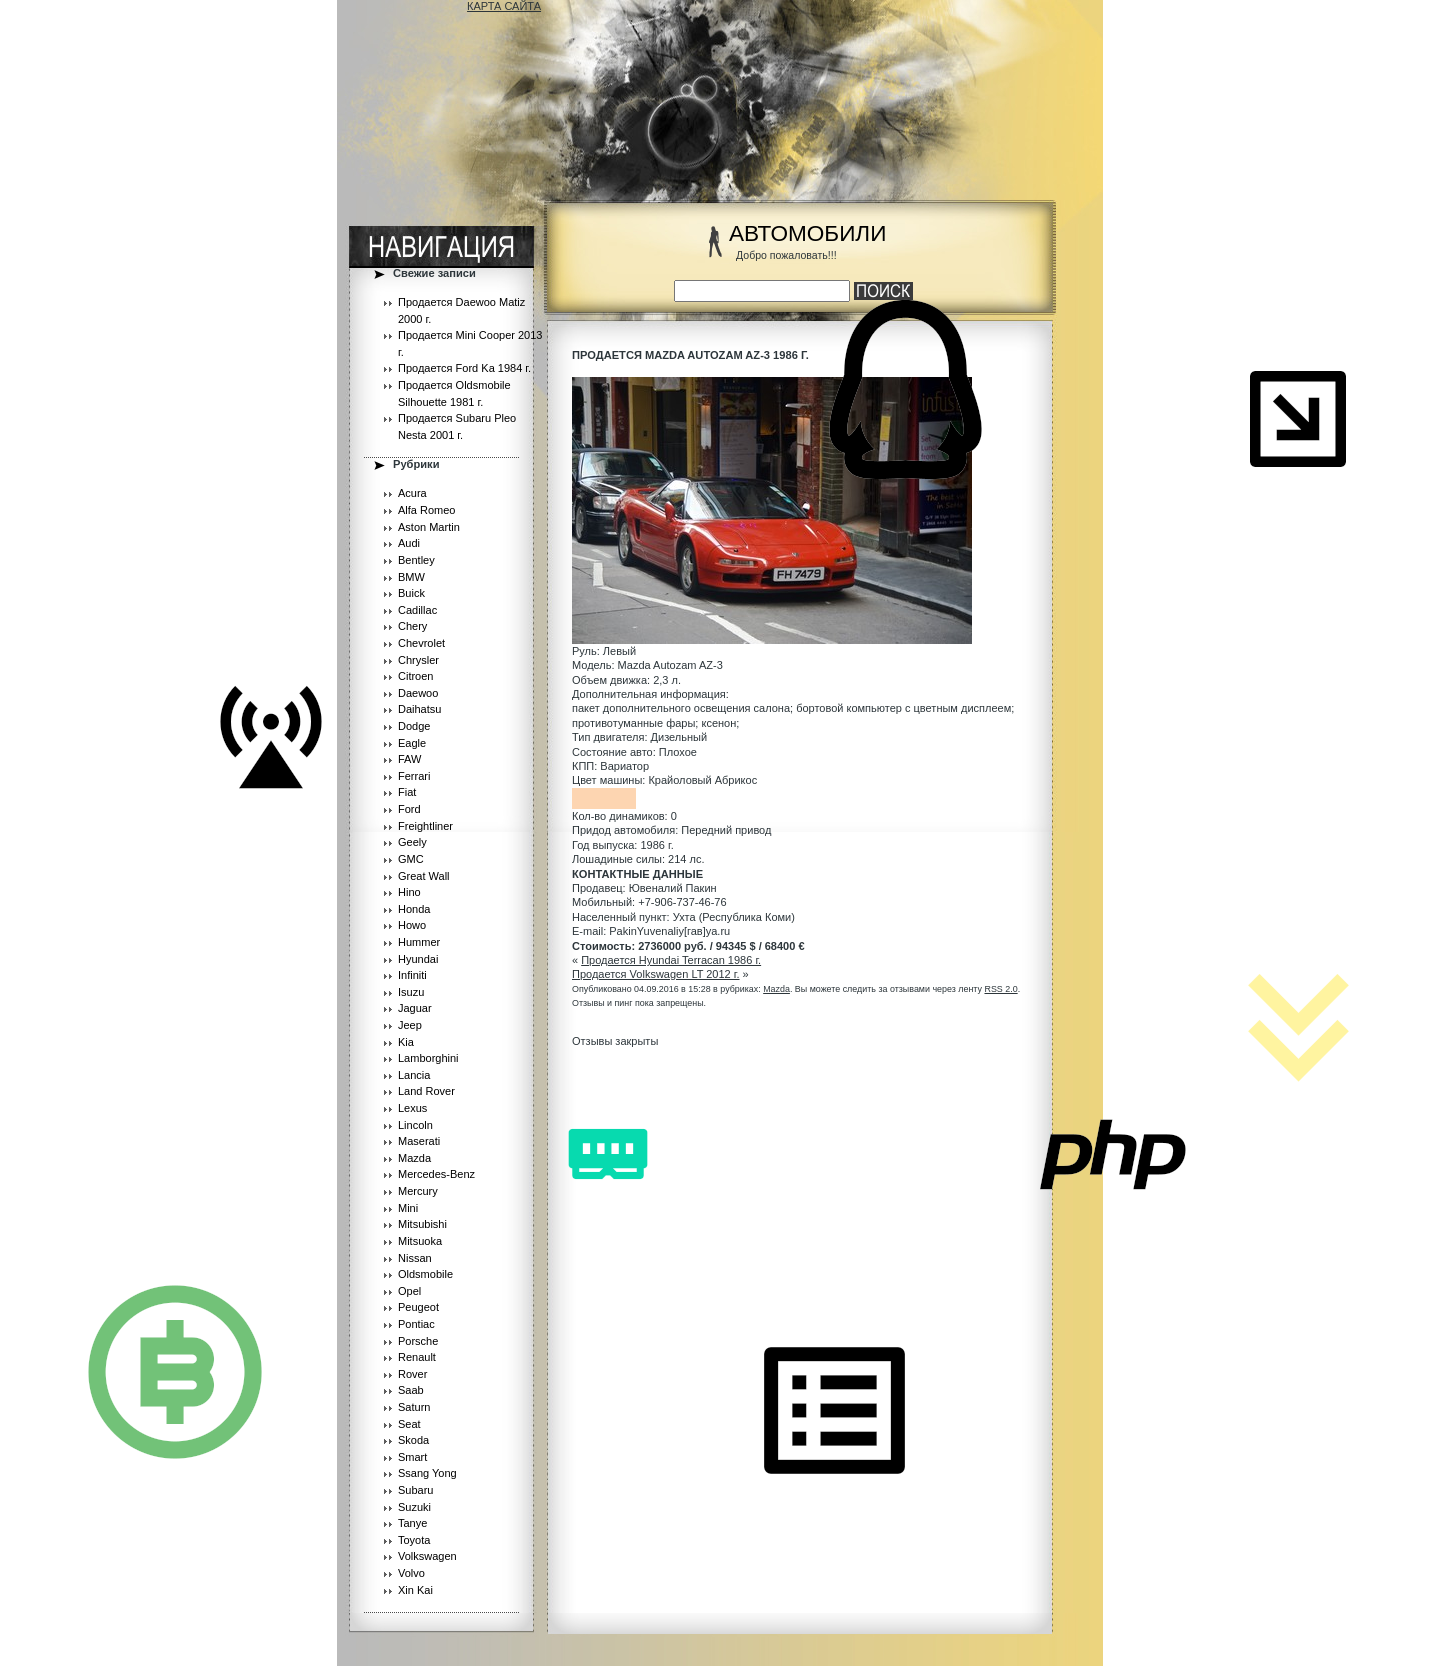 This screenshot has width=1440, height=1666. What do you see at coordinates (608, 1154) in the screenshot?
I see `view RAM or memory usage` at bounding box center [608, 1154].